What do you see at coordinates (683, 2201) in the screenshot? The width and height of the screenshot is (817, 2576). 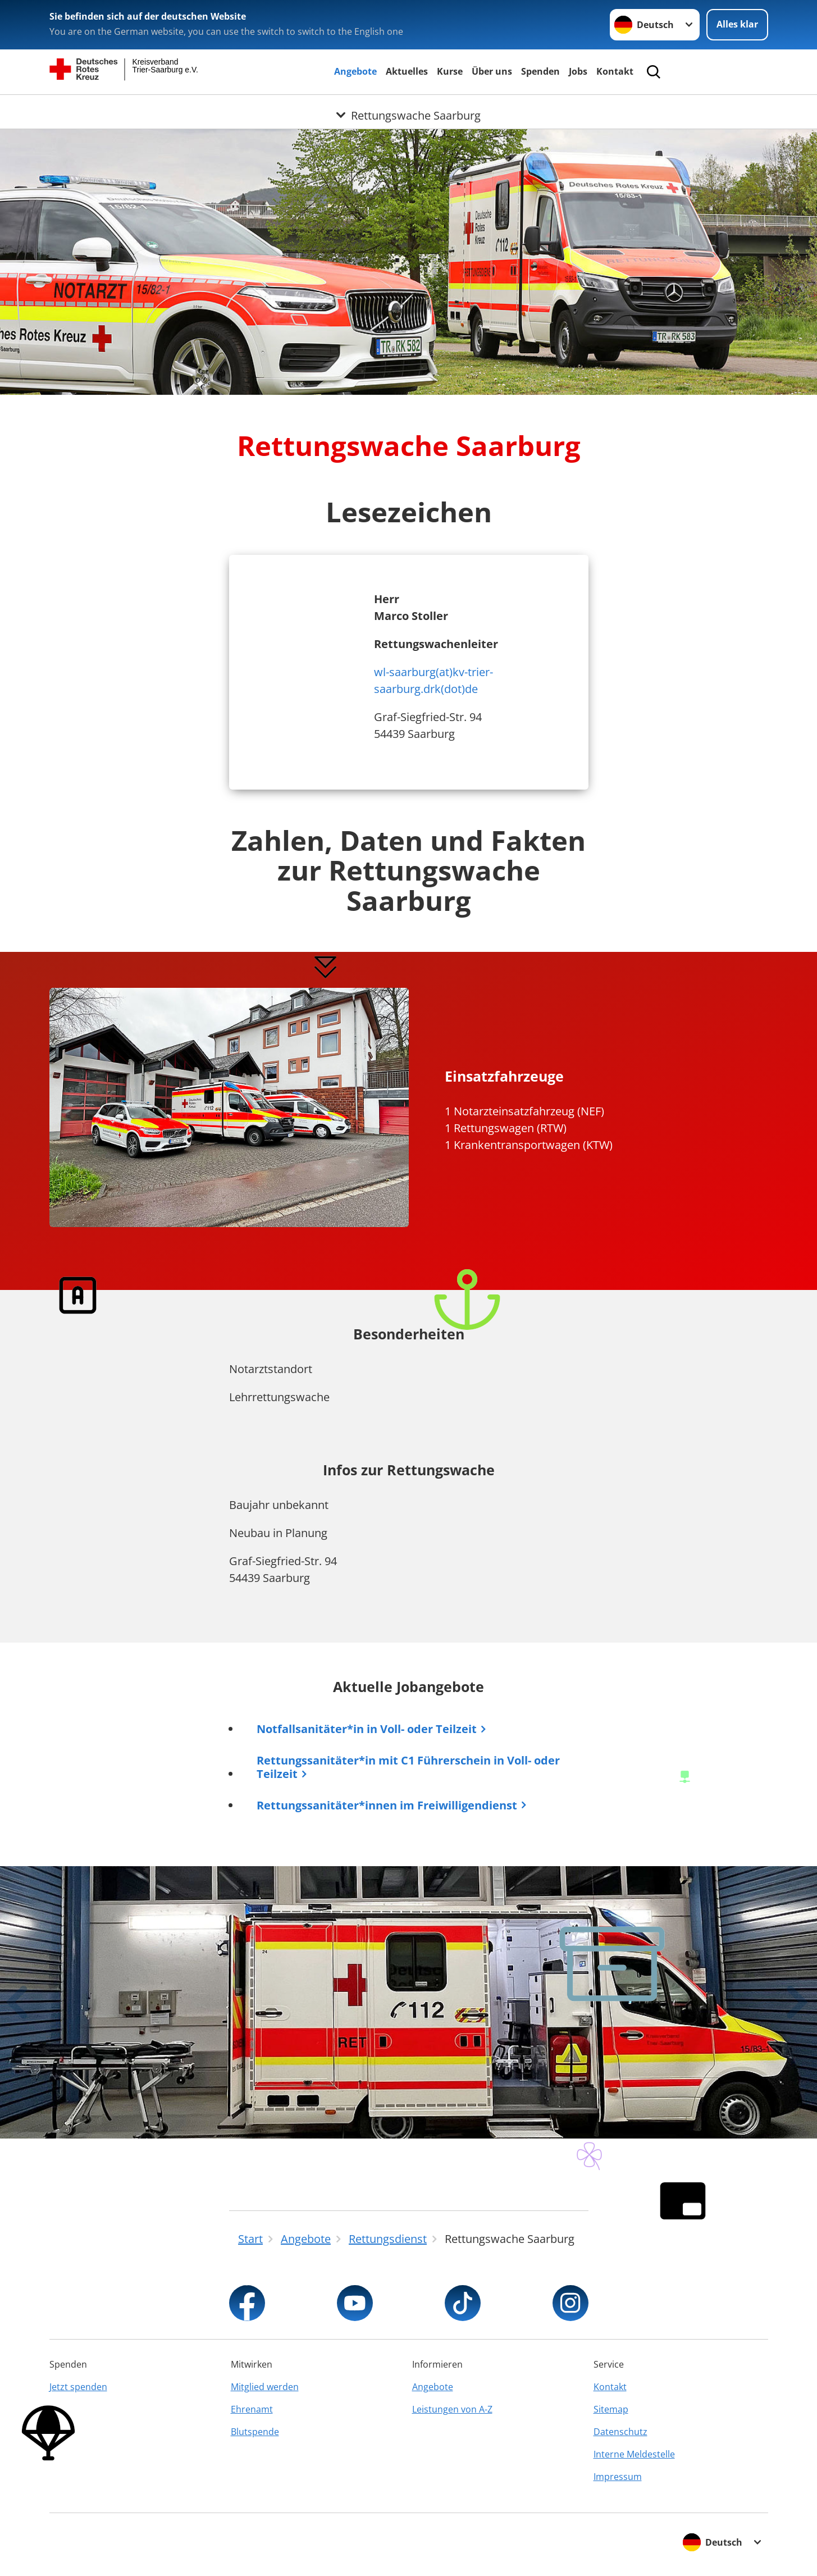 I see `add a watermark or branding overlay to content` at bounding box center [683, 2201].